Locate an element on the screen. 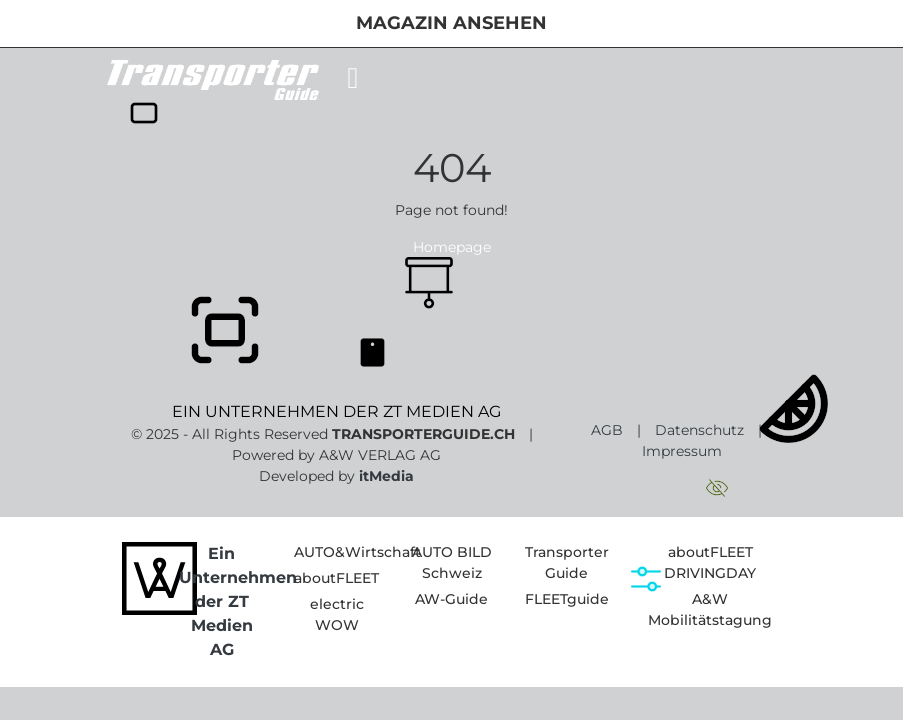 This screenshot has height=720, width=903. start a presentation or slideshow is located at coordinates (429, 279).